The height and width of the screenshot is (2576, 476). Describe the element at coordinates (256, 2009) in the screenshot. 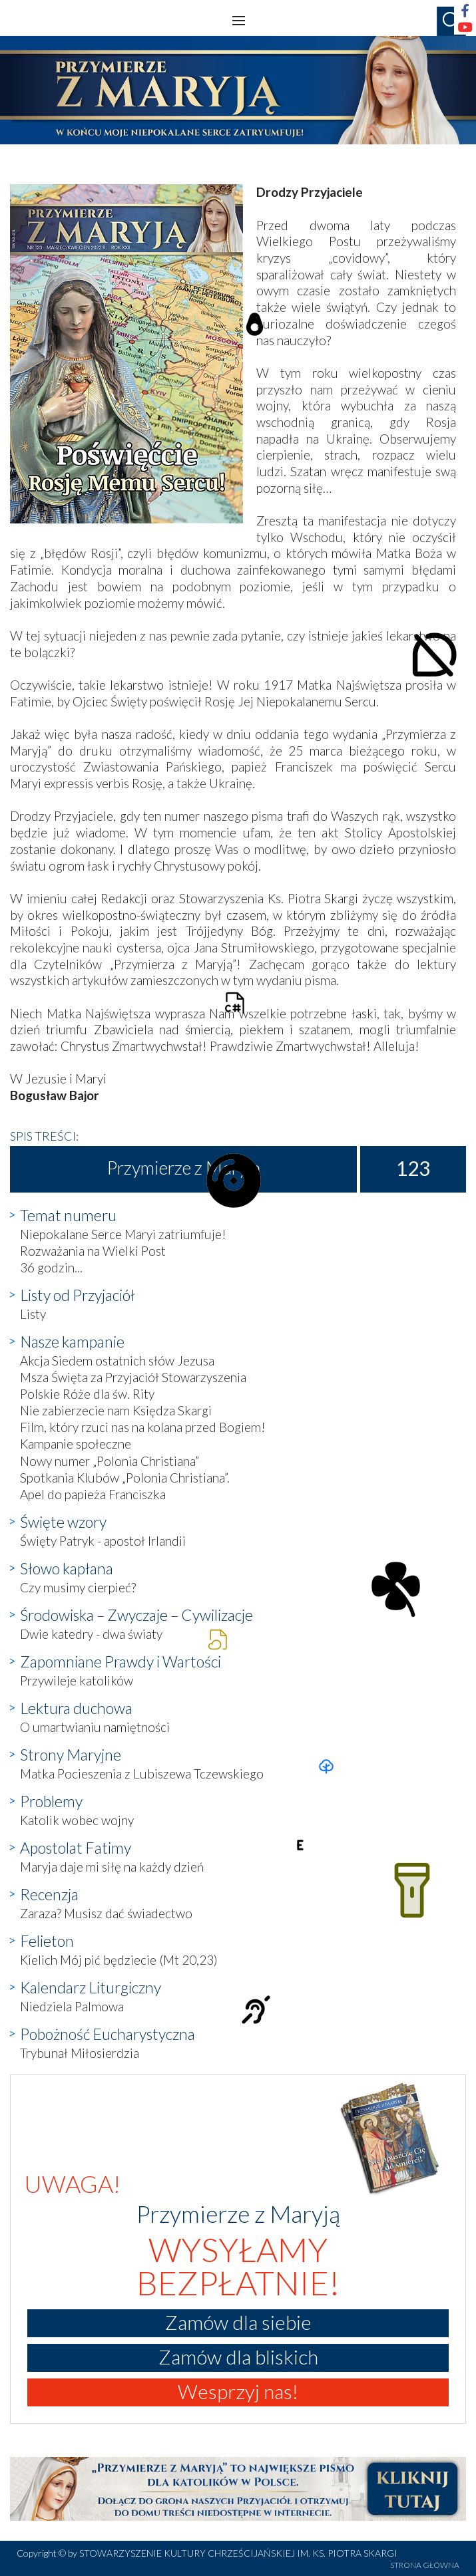

I see `indicates deaf or hard of hearing accessibility option` at that location.